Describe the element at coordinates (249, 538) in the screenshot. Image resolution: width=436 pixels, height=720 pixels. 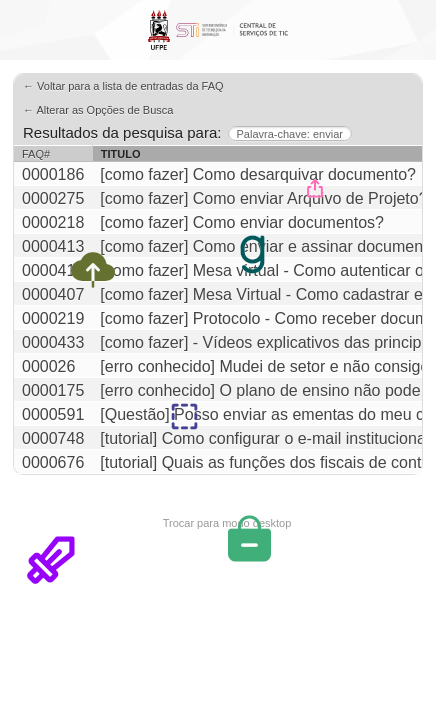
I see `remove item from shopping bag` at that location.